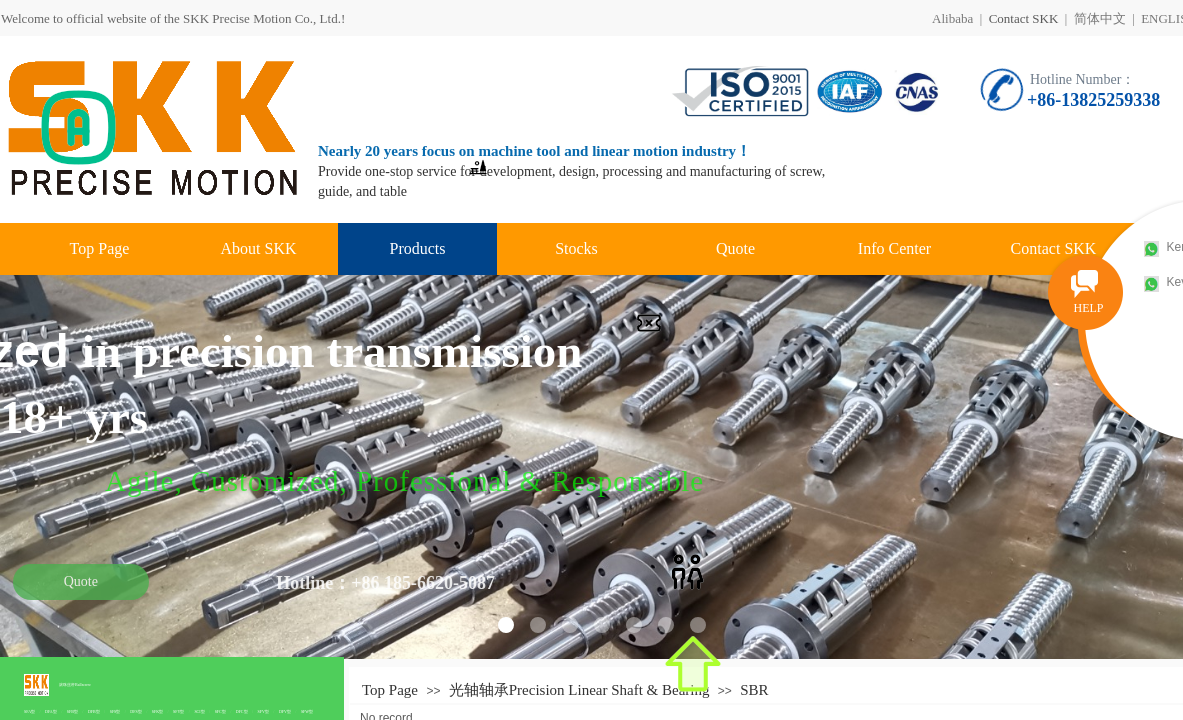  Describe the element at coordinates (693, 666) in the screenshot. I see `upload a file or content` at that location.